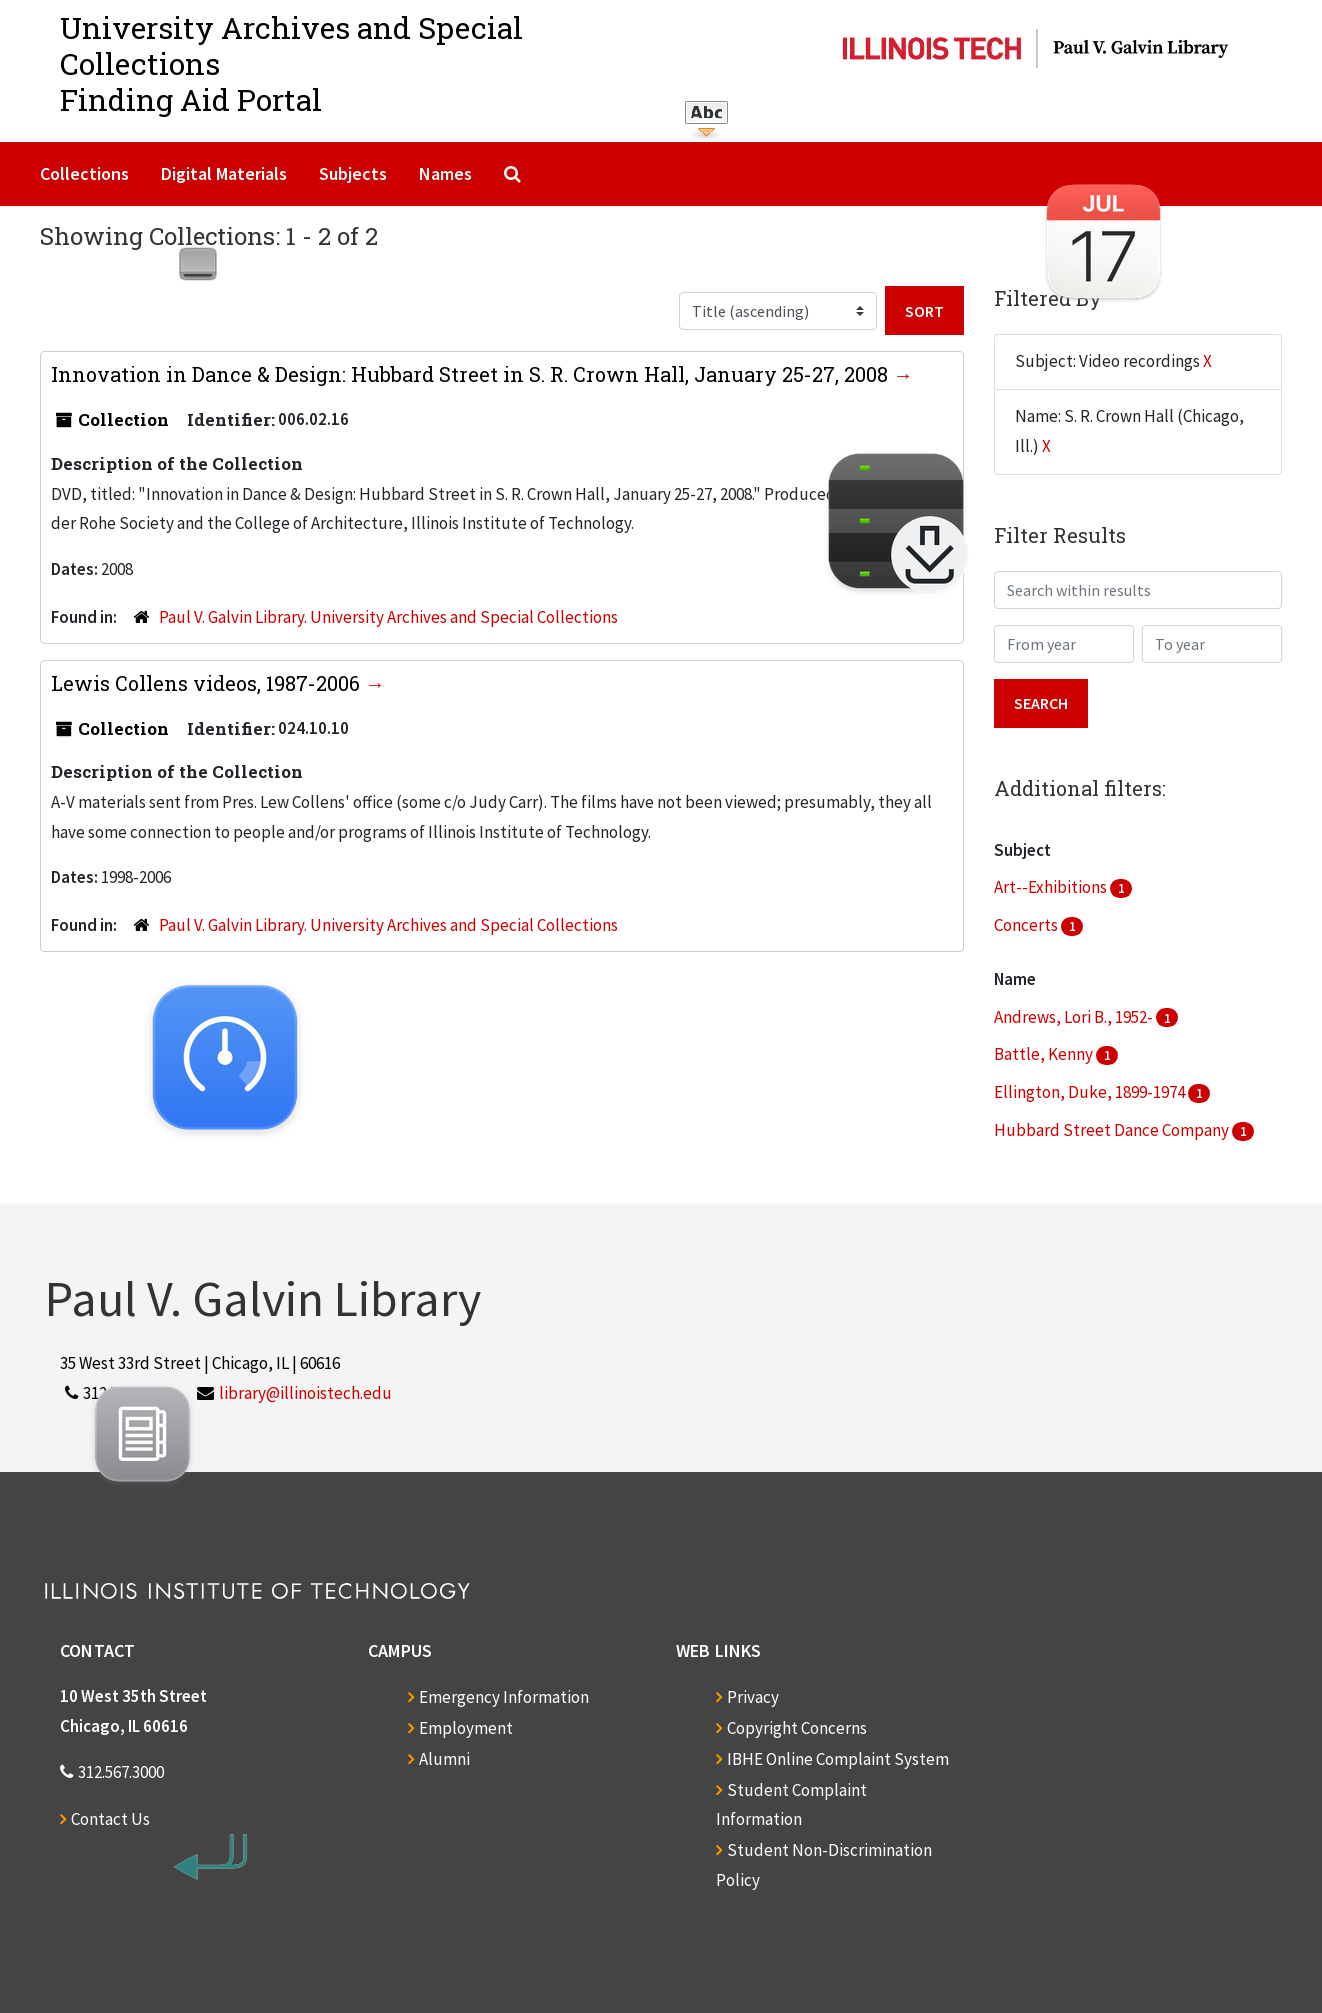 This screenshot has width=1322, height=2013. I want to click on insert text at cursor position, so click(706, 117).